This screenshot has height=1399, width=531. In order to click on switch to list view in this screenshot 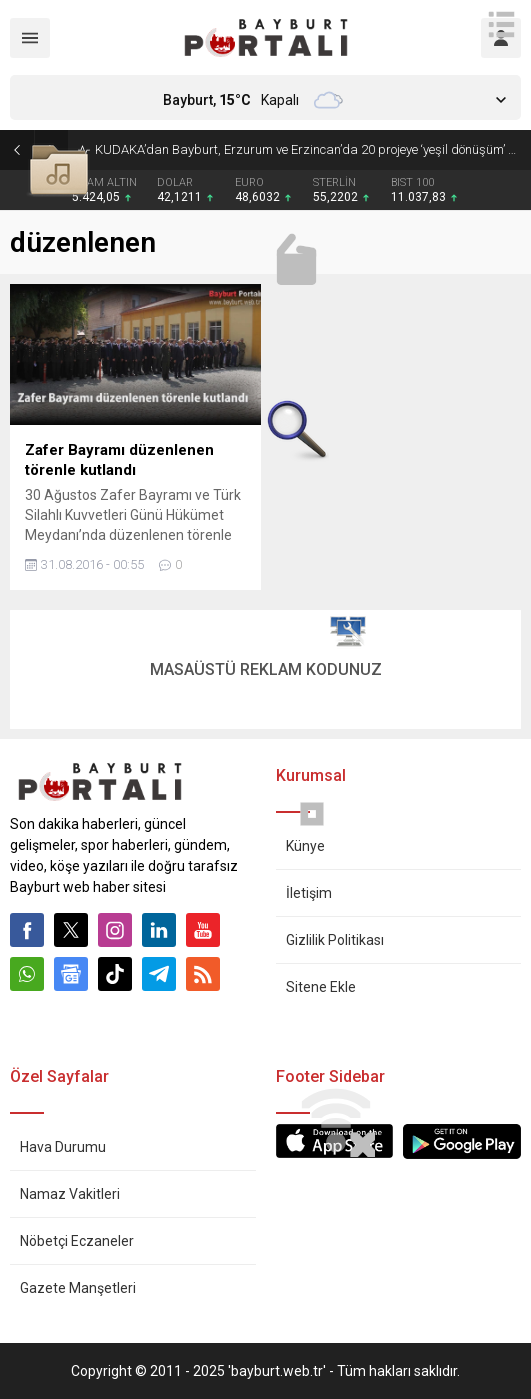, I will do `click(501, 24)`.